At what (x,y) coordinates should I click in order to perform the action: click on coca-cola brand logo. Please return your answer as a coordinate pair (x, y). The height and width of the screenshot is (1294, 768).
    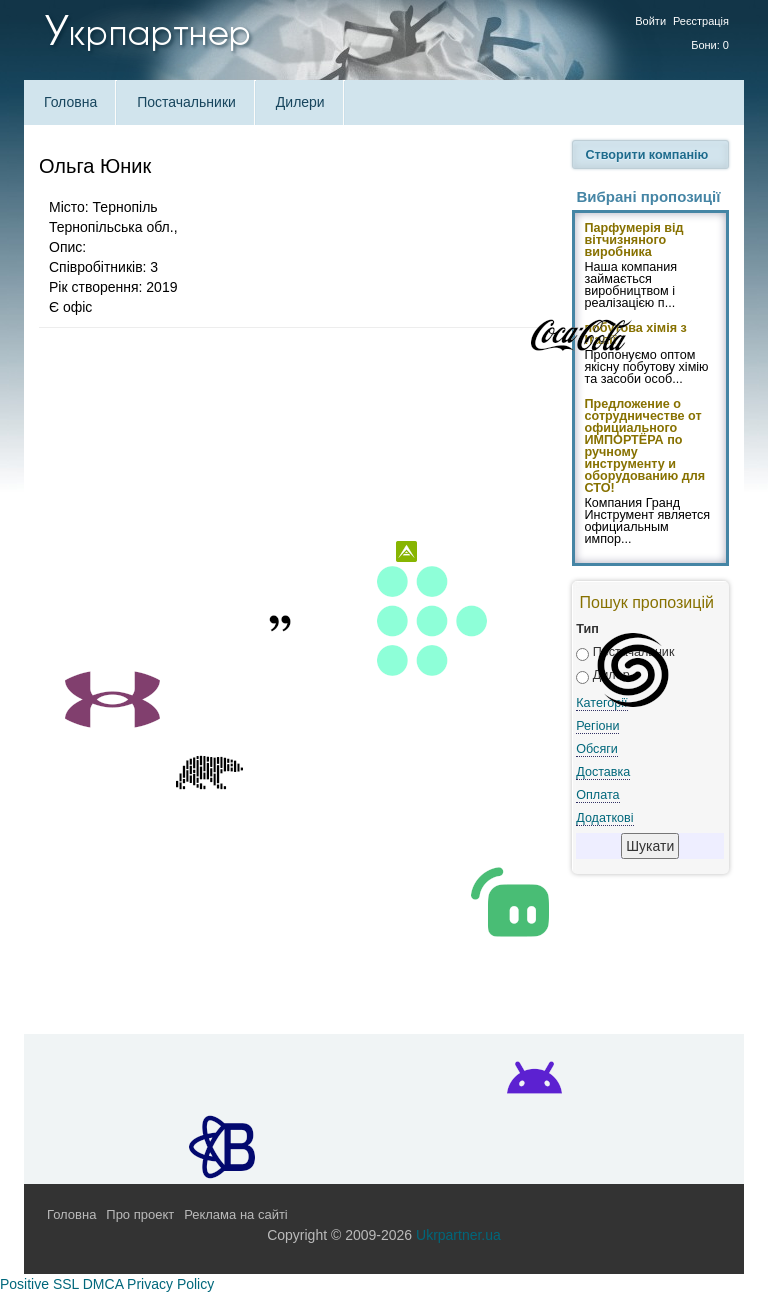
    Looking at the image, I should click on (581, 335).